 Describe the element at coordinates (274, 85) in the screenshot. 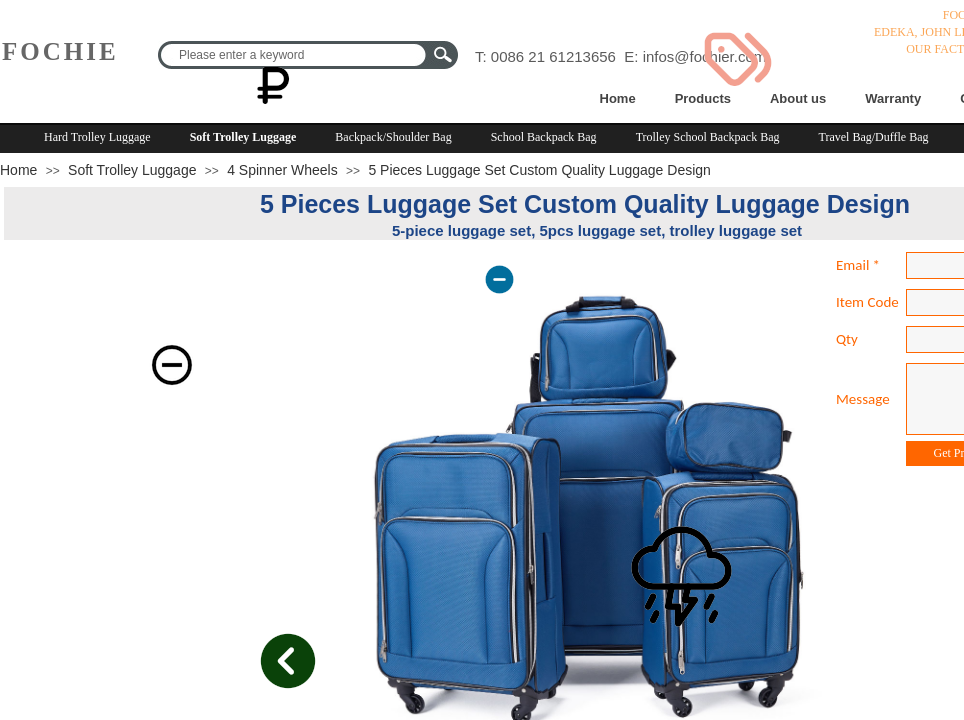

I see `indicates russian ruble currency` at that location.